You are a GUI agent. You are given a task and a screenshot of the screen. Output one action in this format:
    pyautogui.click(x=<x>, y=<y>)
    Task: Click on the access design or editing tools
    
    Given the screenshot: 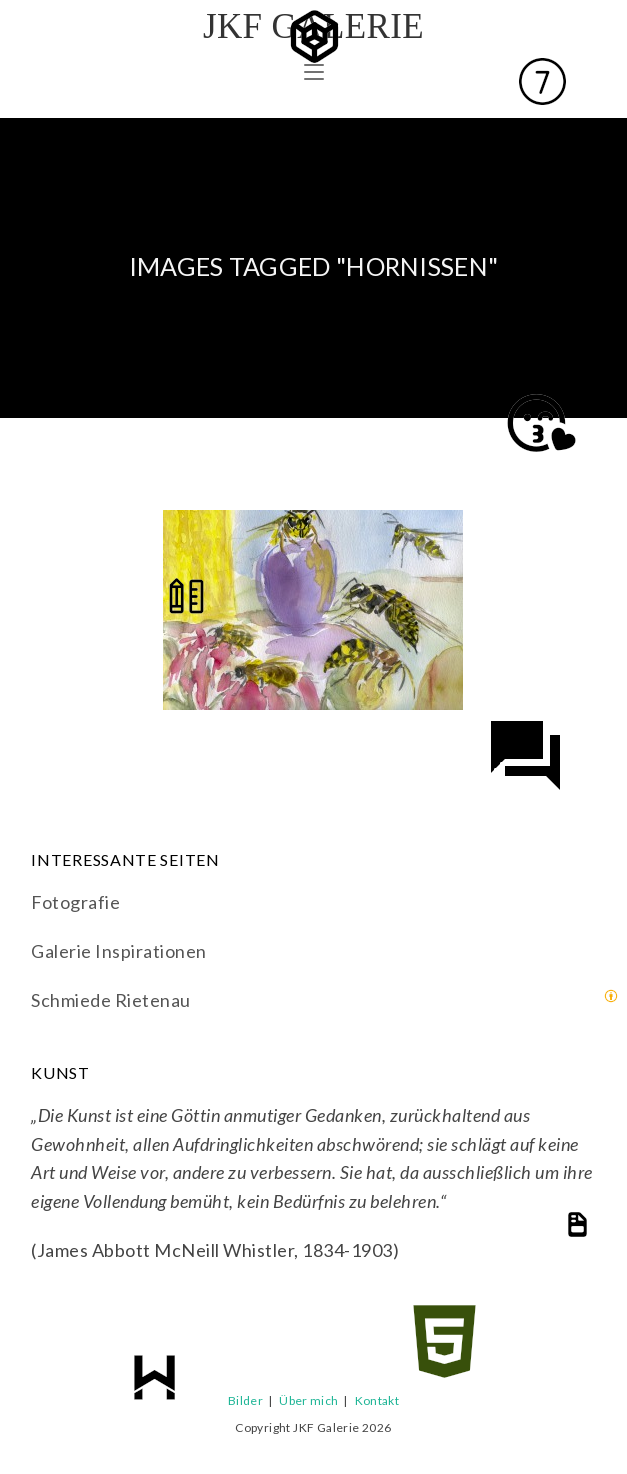 What is the action you would take?
    pyautogui.click(x=186, y=596)
    